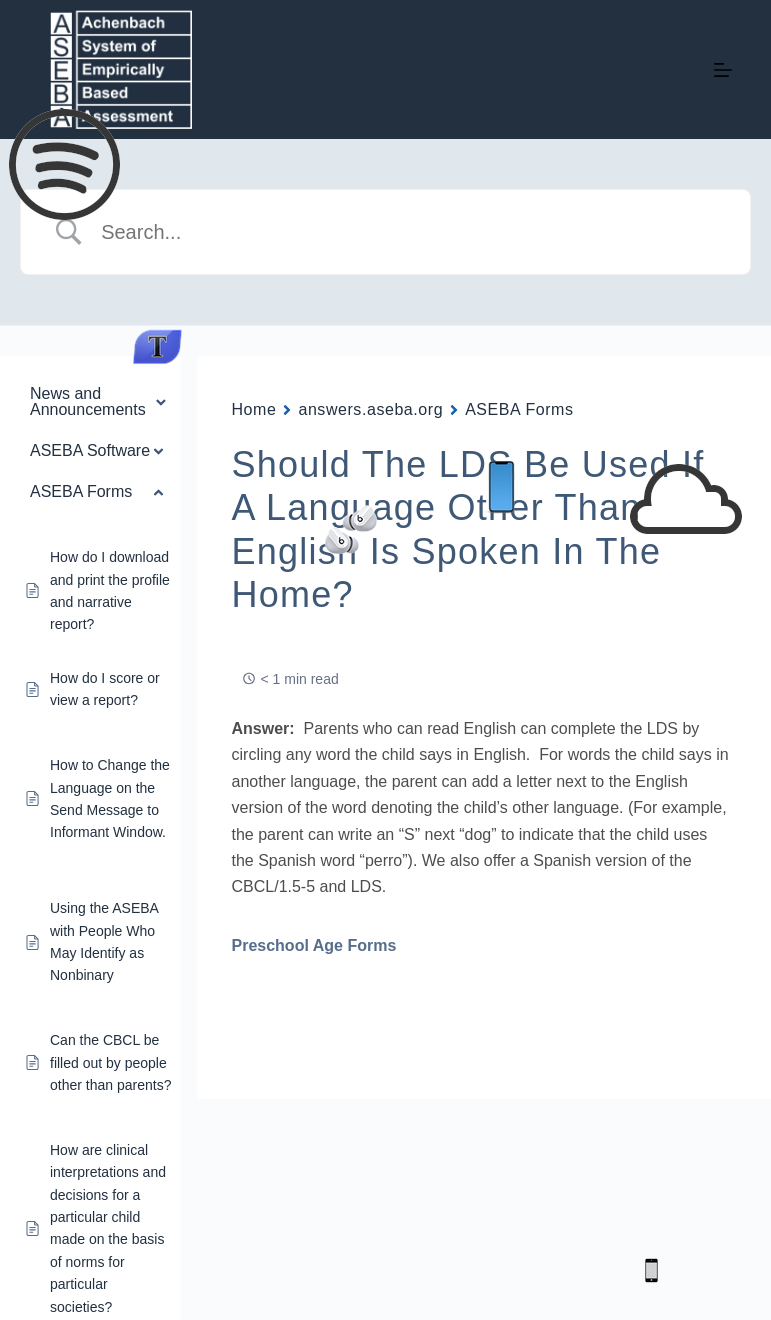 Image resolution: width=771 pixels, height=1320 pixels. Describe the element at coordinates (686, 499) in the screenshot. I see `access cloud storage or sync settings` at that location.